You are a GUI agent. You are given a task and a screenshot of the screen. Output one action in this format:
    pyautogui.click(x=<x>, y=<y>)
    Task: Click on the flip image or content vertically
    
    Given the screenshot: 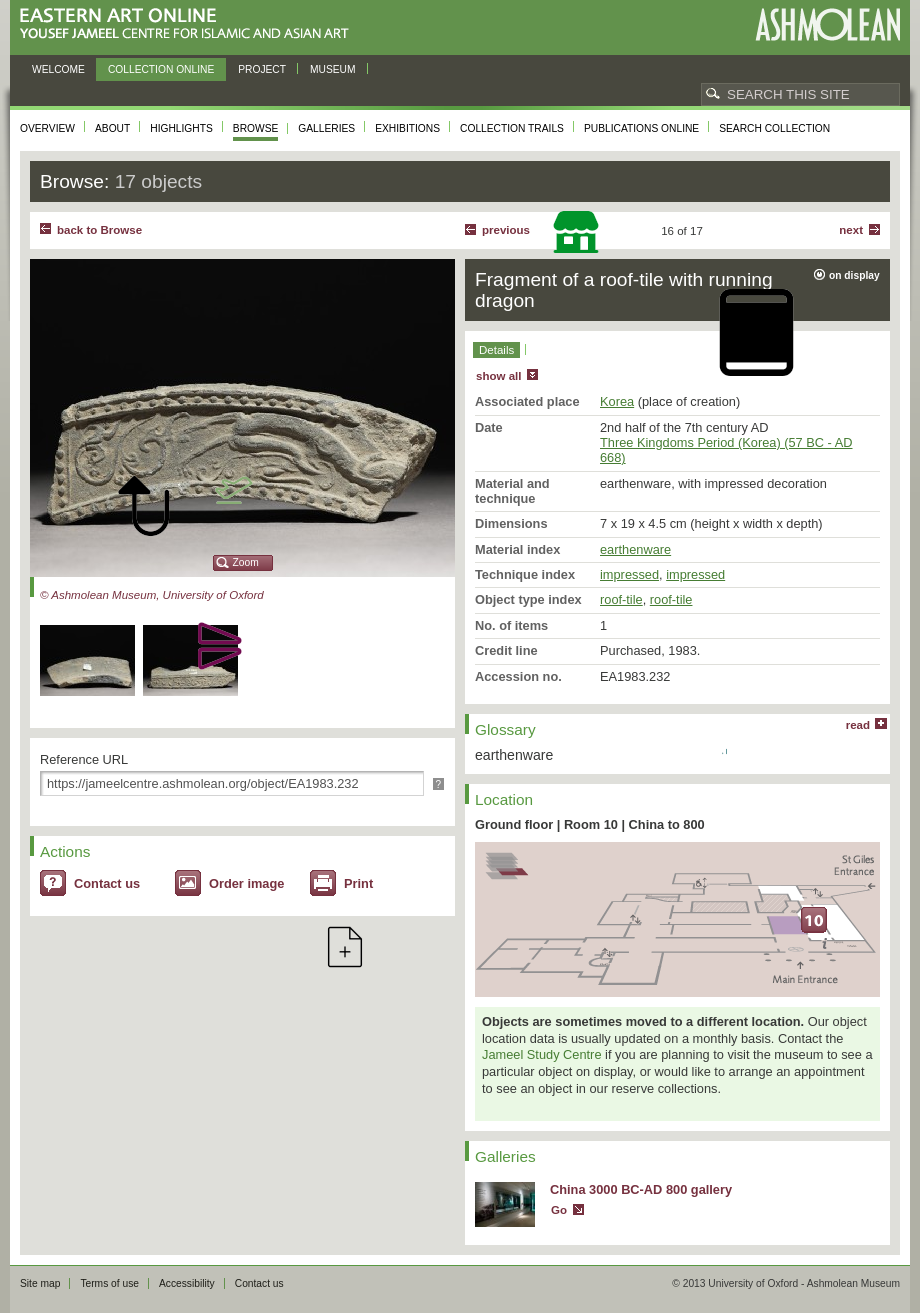 What is the action you would take?
    pyautogui.click(x=218, y=646)
    